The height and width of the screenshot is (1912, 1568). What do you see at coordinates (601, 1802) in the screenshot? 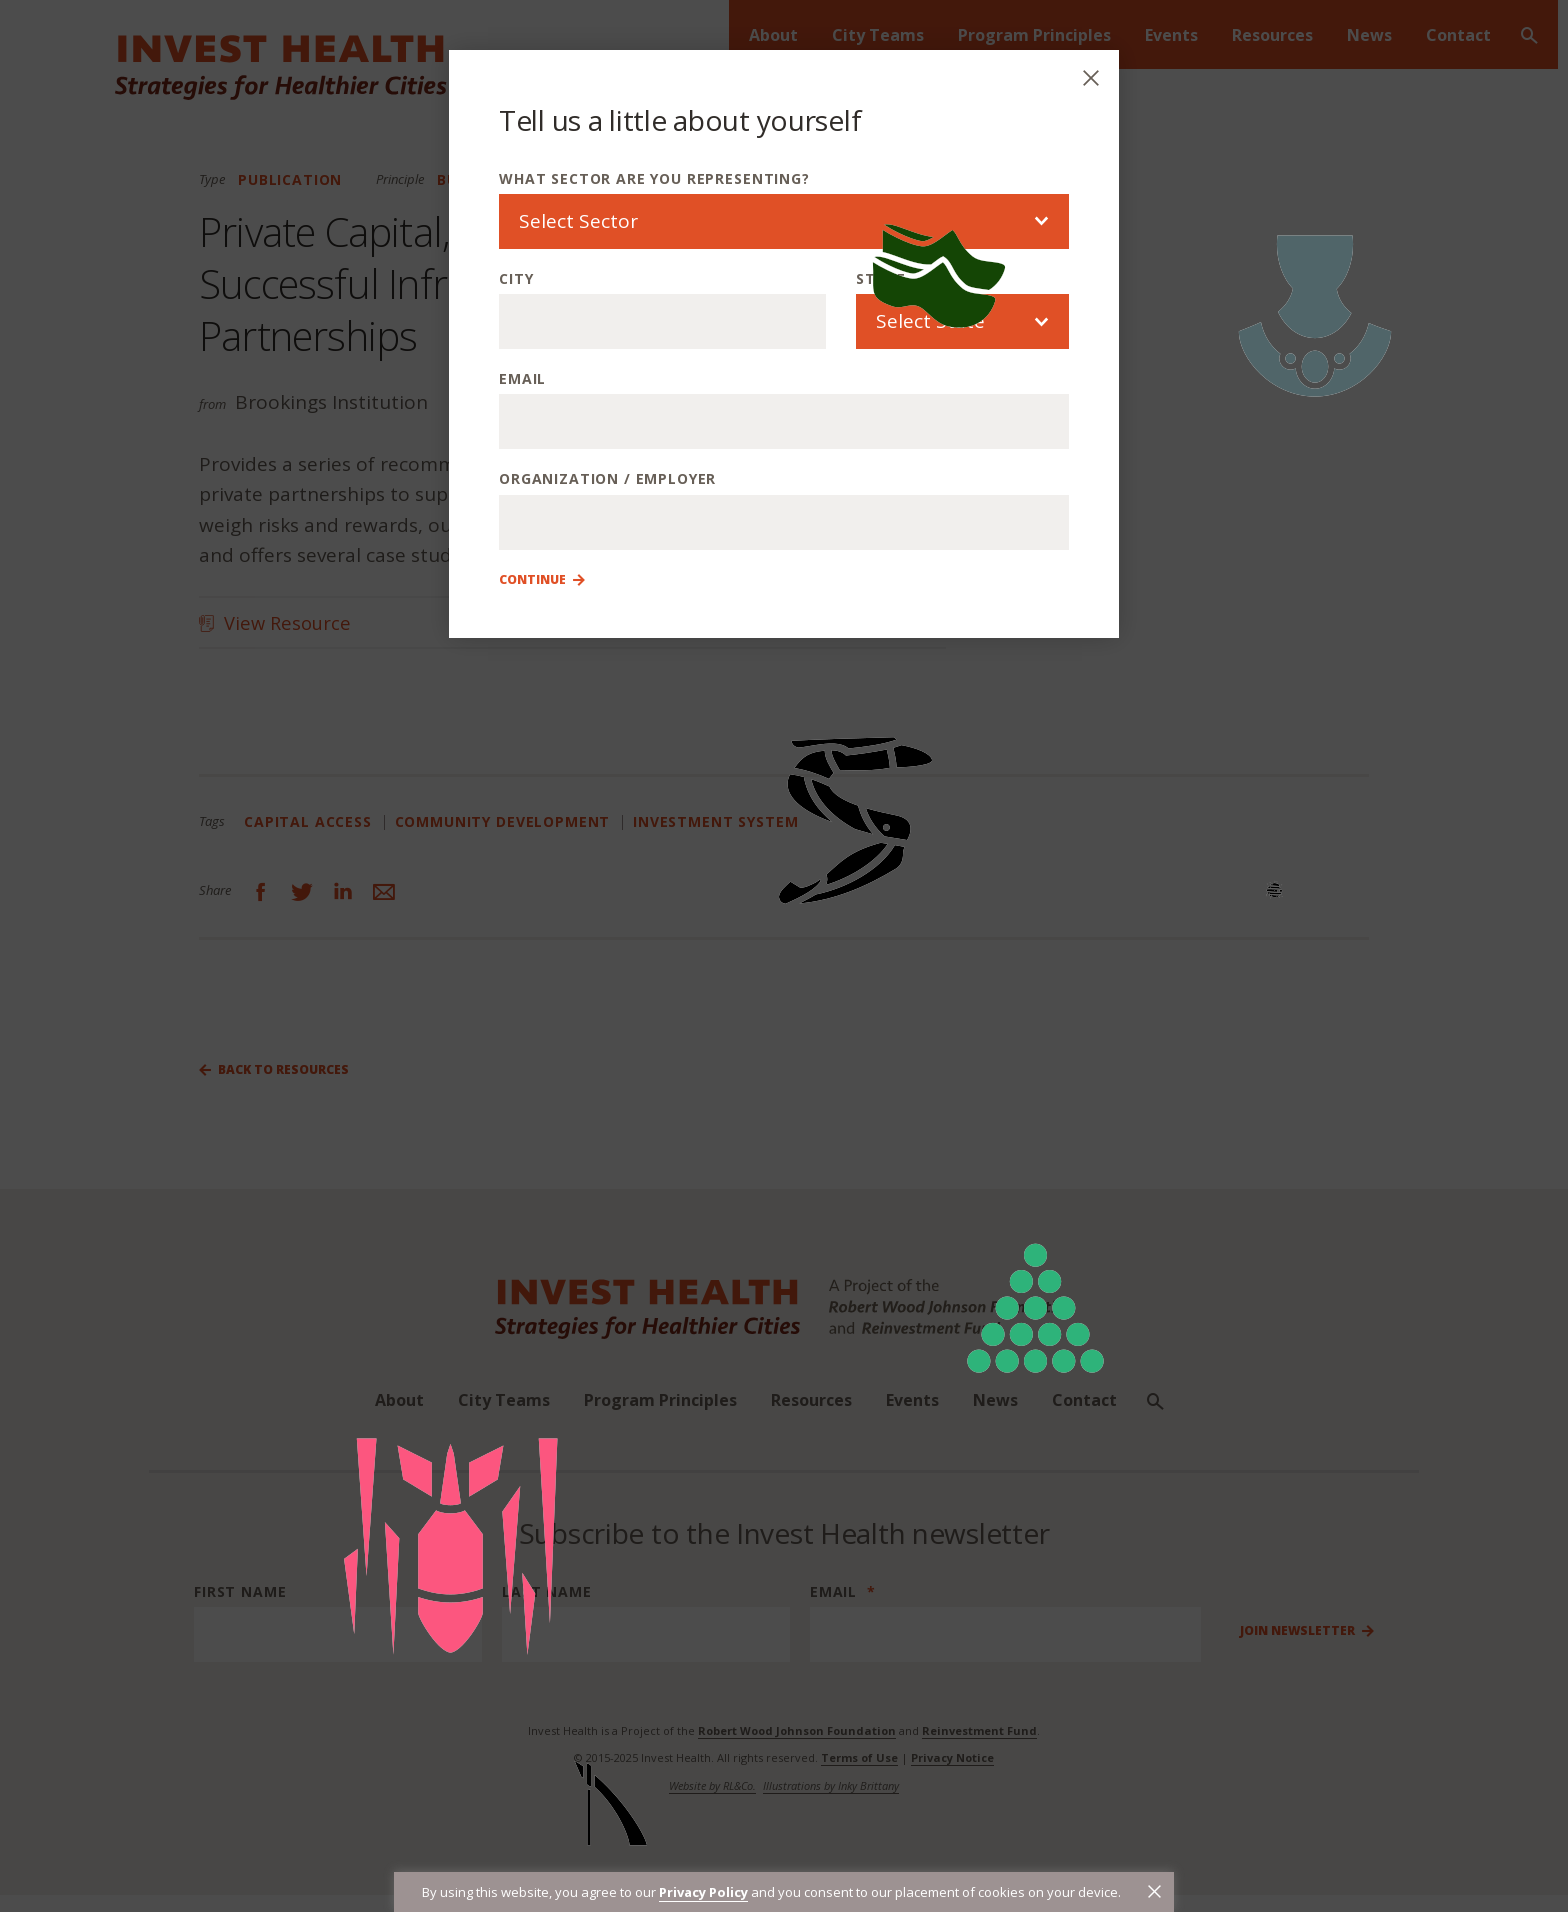
I see `equip or select bow weapon` at bounding box center [601, 1802].